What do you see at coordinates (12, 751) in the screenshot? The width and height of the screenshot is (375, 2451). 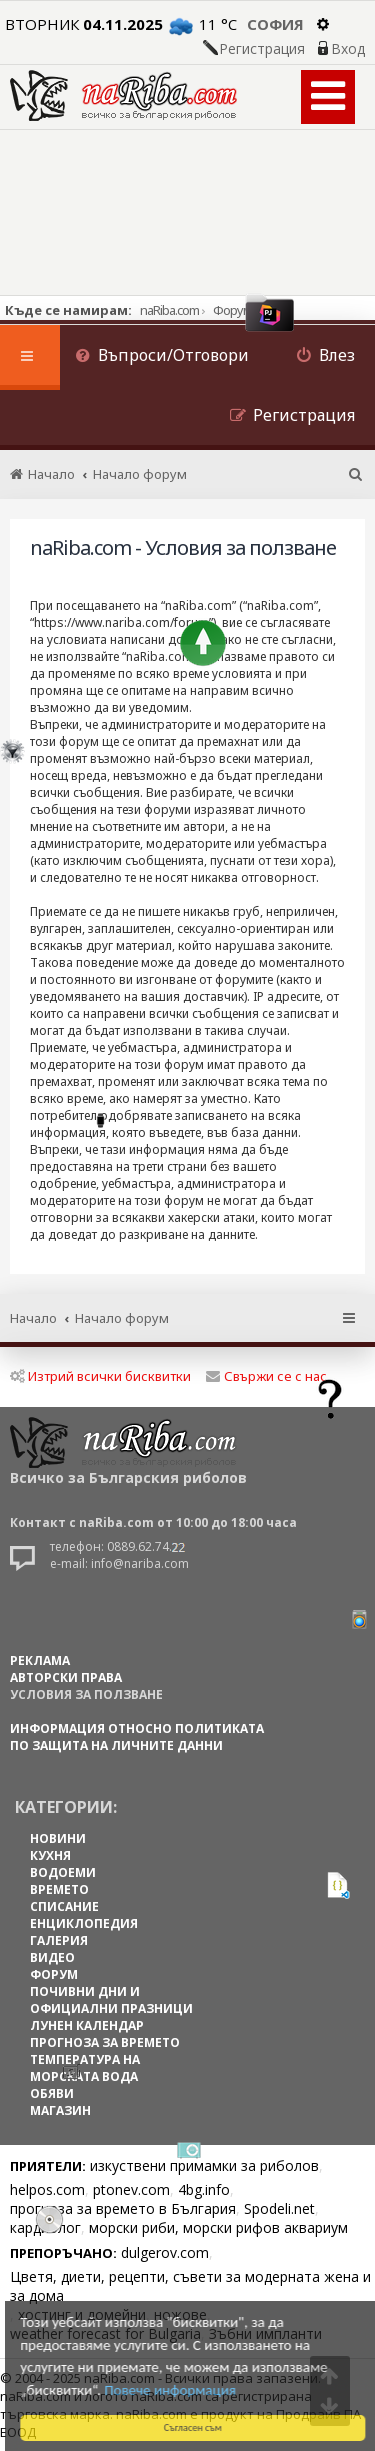 I see `filter or sort media library content` at bounding box center [12, 751].